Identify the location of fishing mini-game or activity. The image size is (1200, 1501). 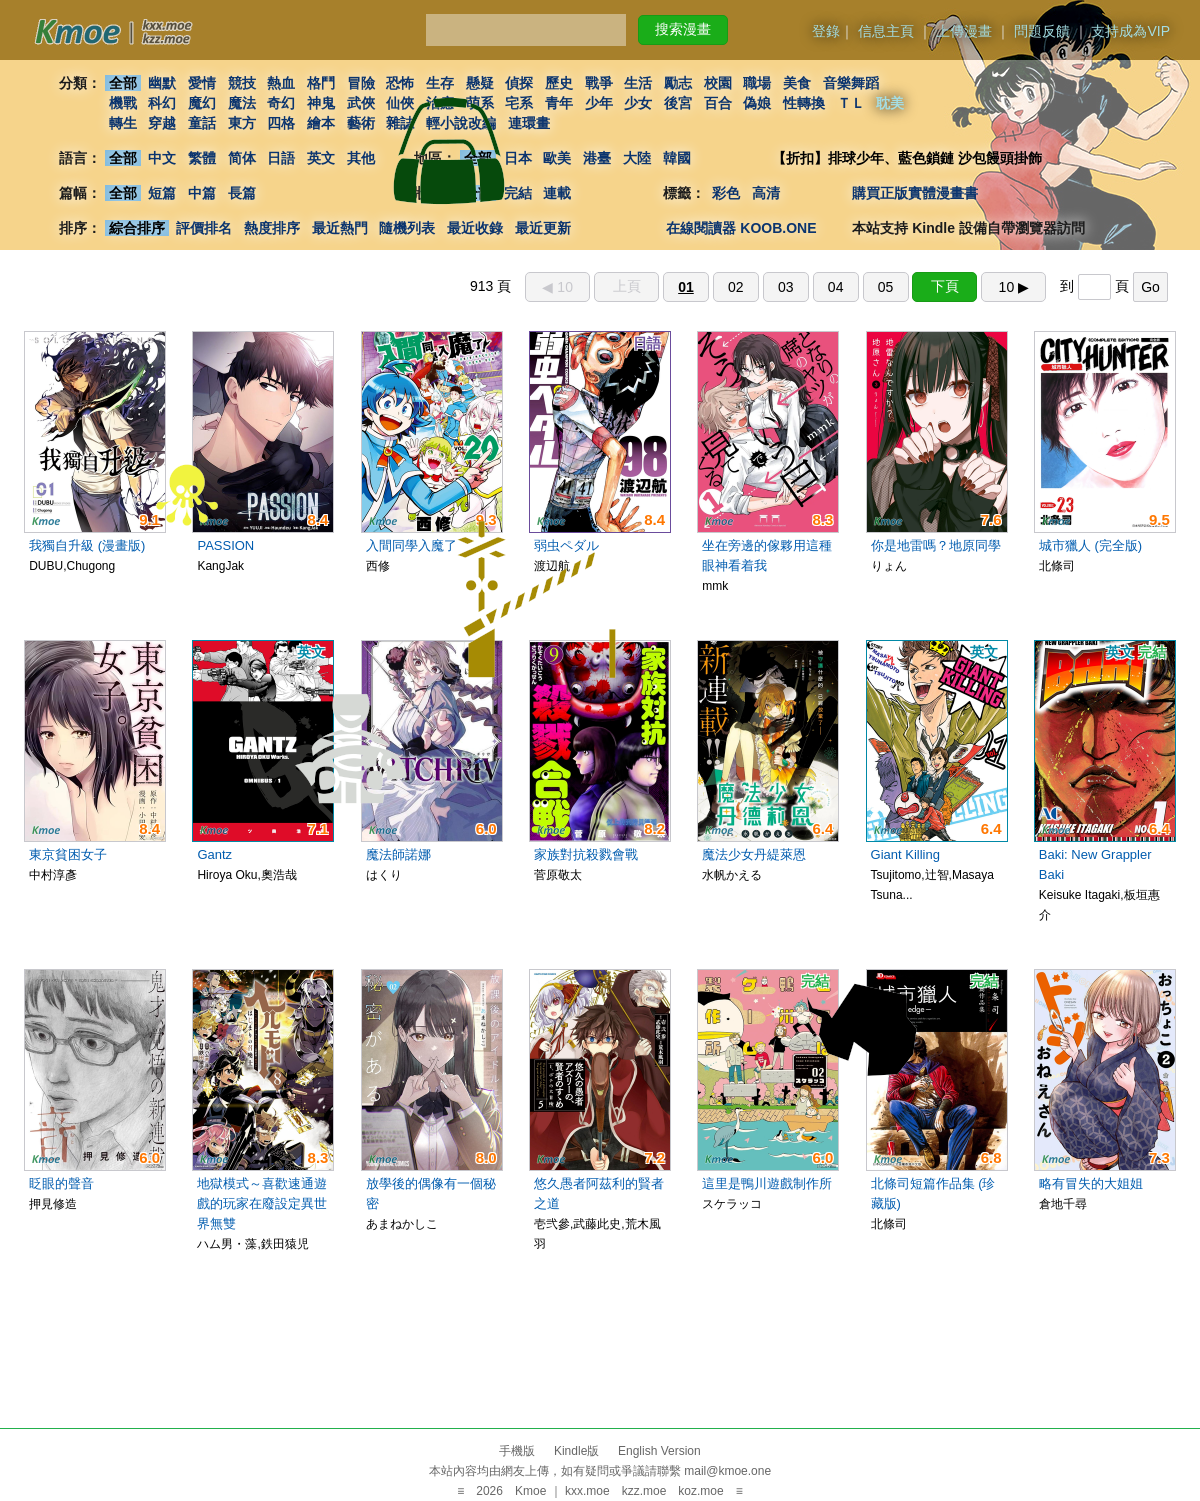
(351, 749).